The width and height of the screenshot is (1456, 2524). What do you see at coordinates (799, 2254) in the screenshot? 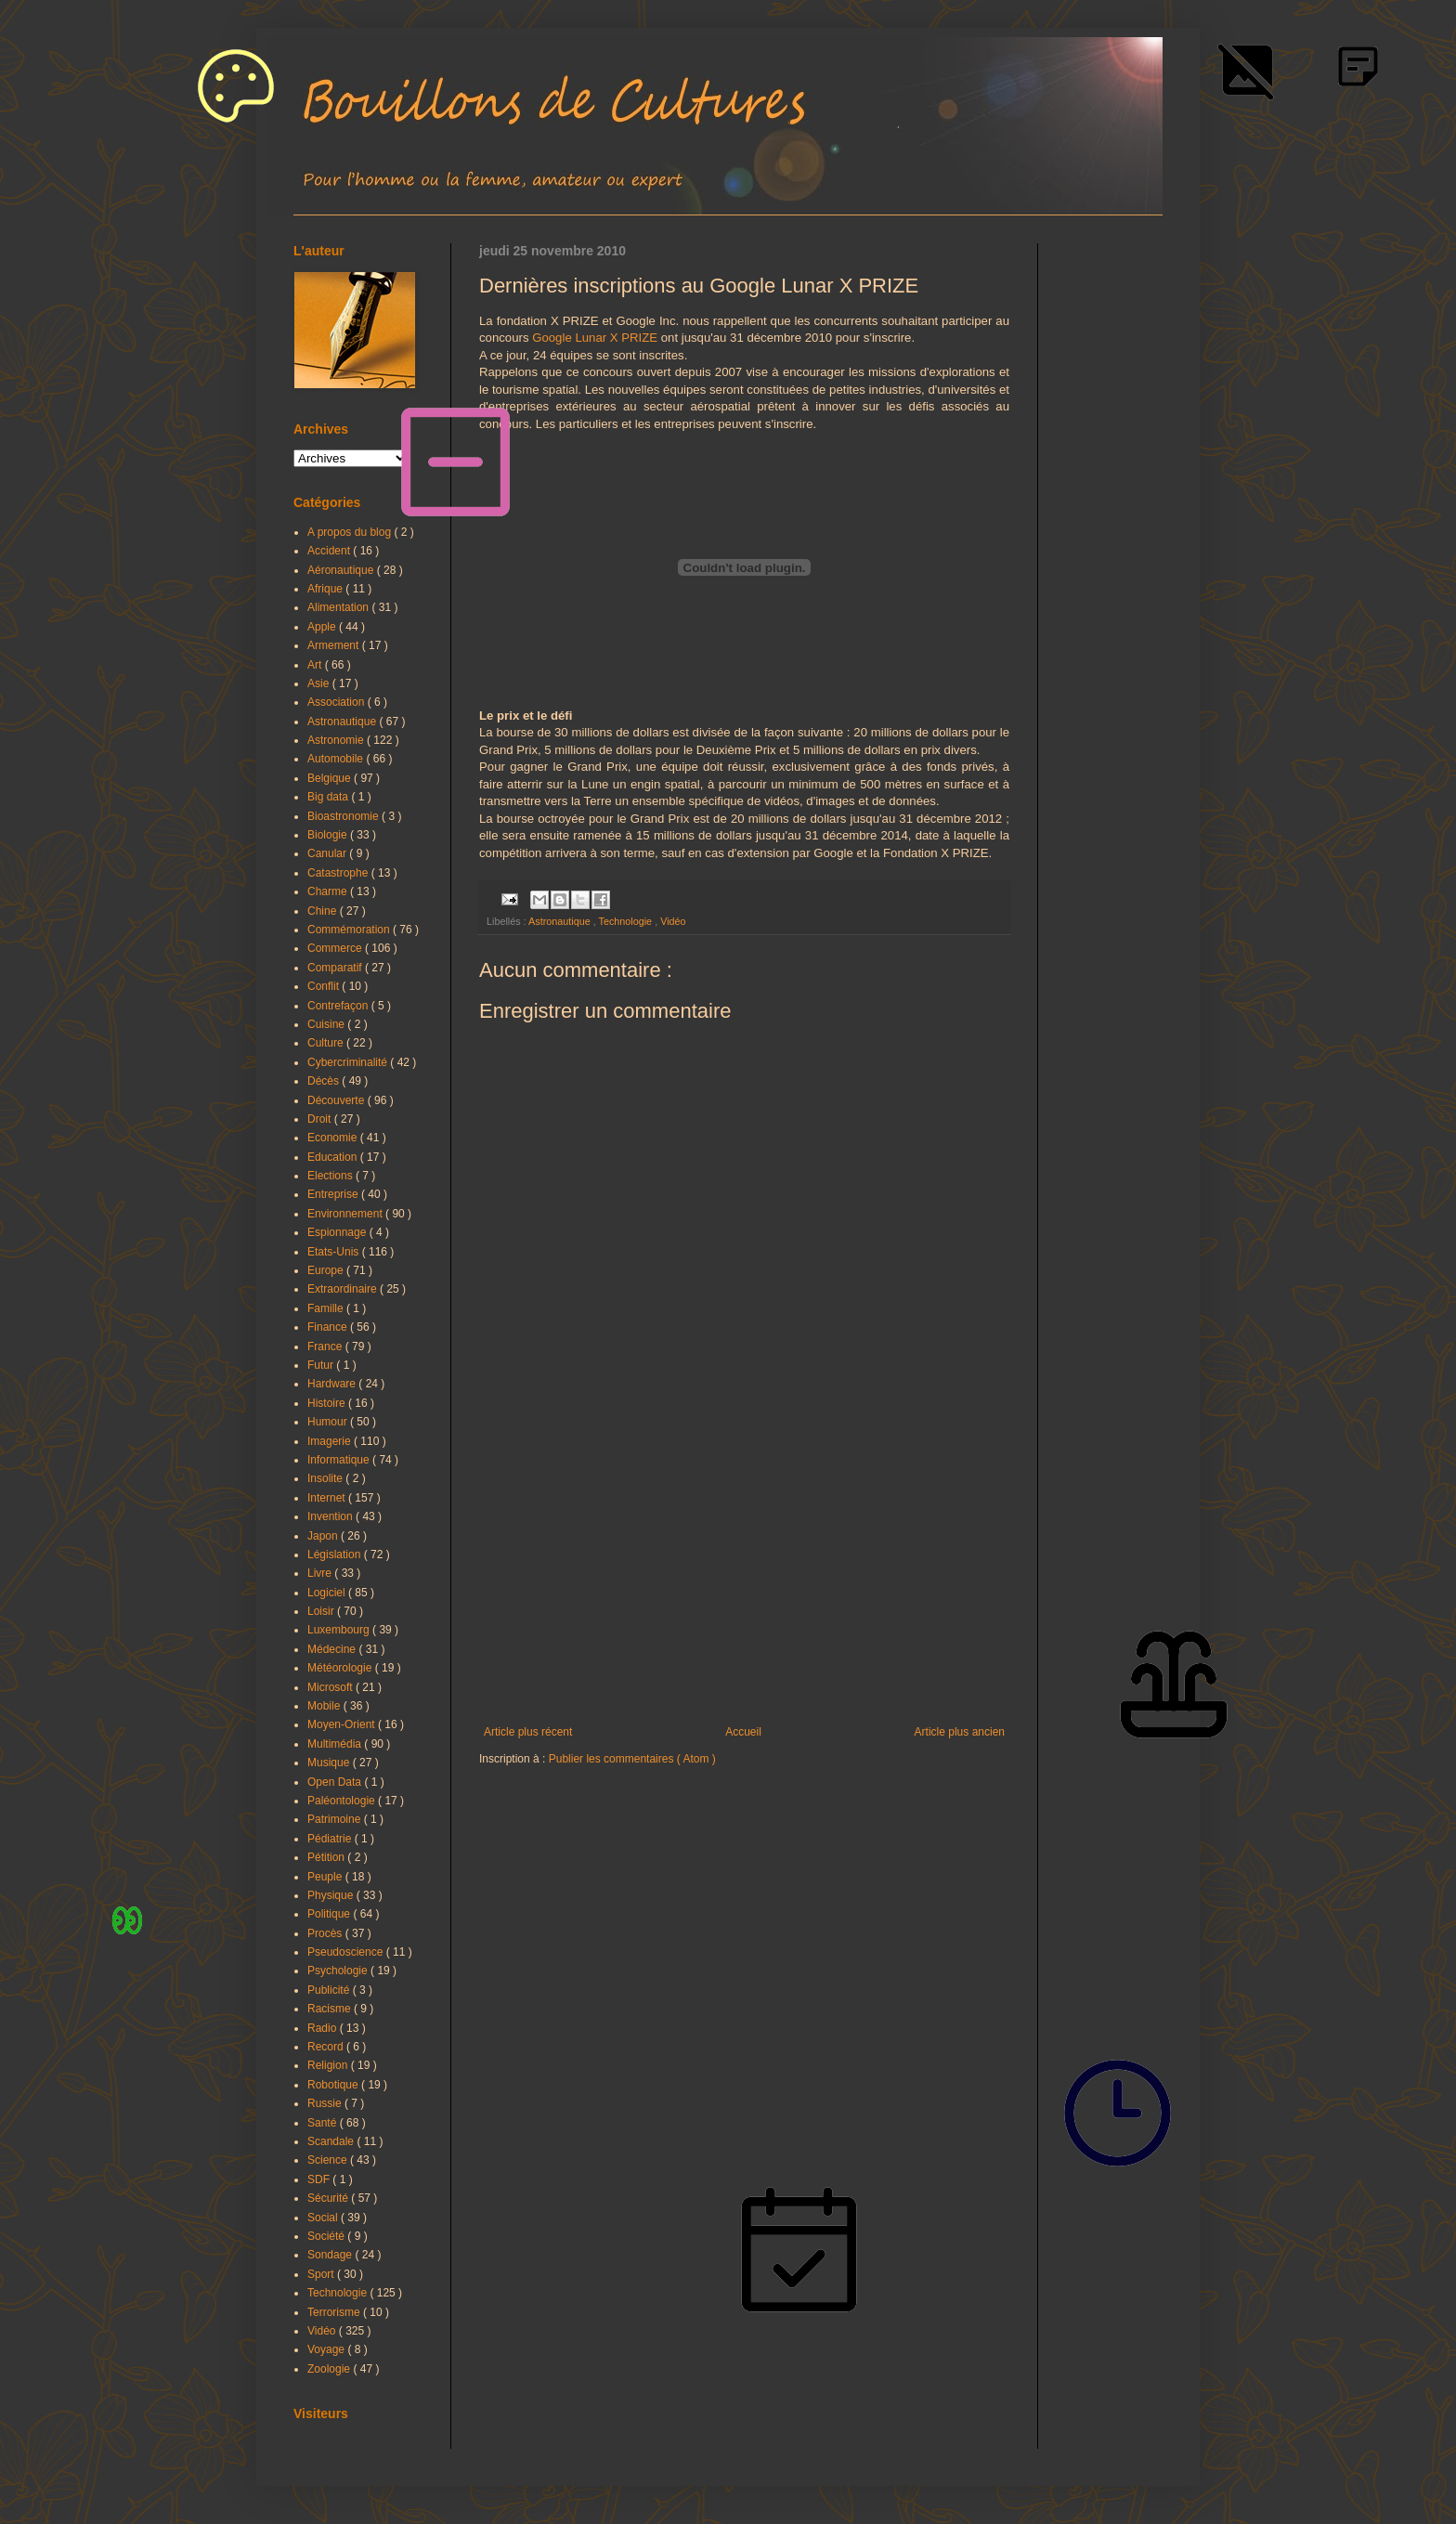
I see `confirm or complete a scheduled event` at bounding box center [799, 2254].